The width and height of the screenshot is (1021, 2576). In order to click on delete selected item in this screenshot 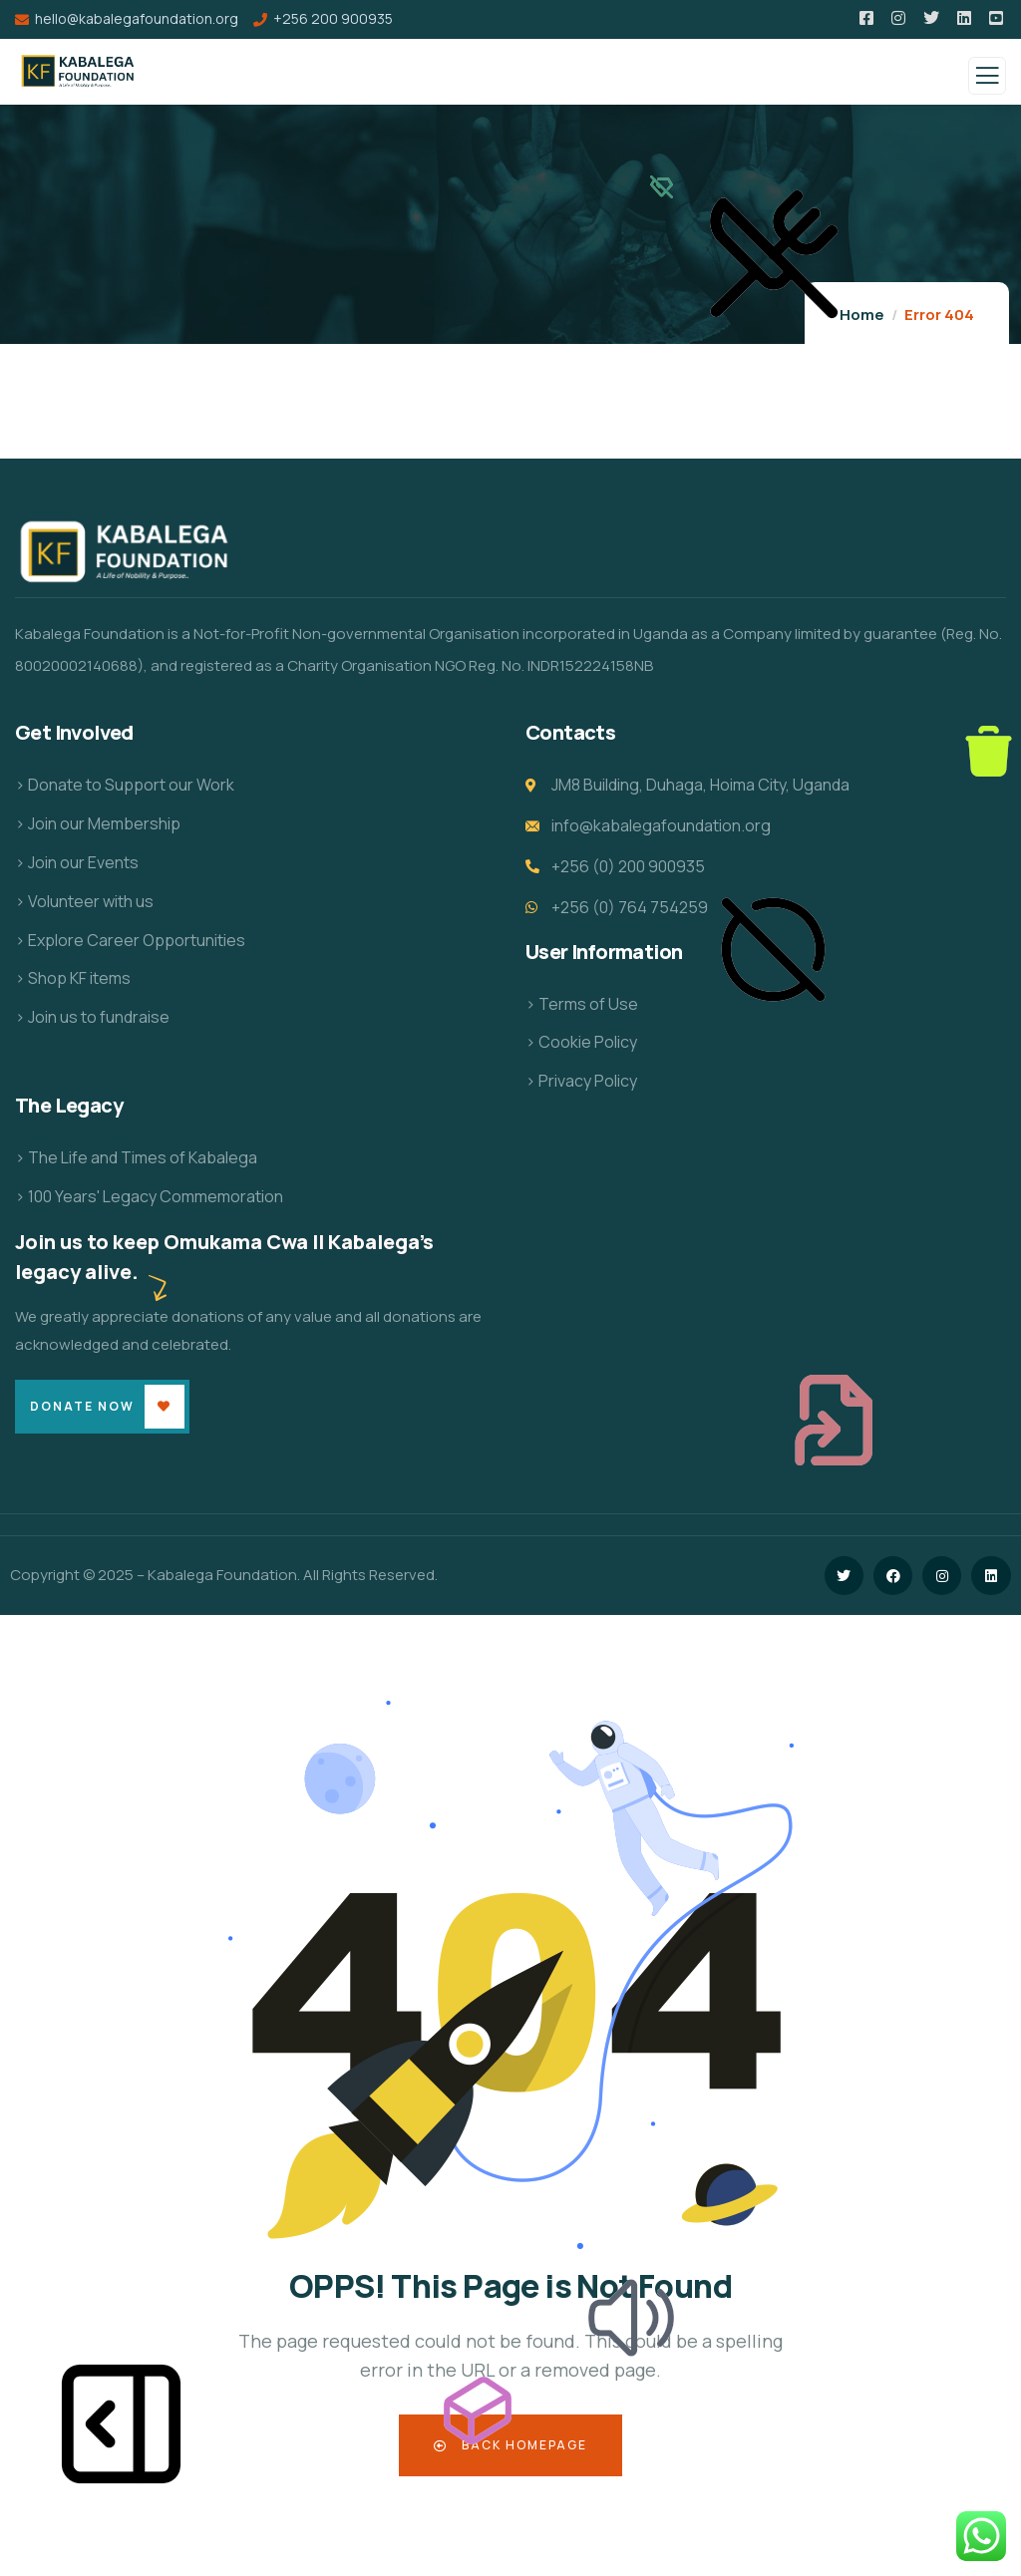, I will do `click(988, 751)`.